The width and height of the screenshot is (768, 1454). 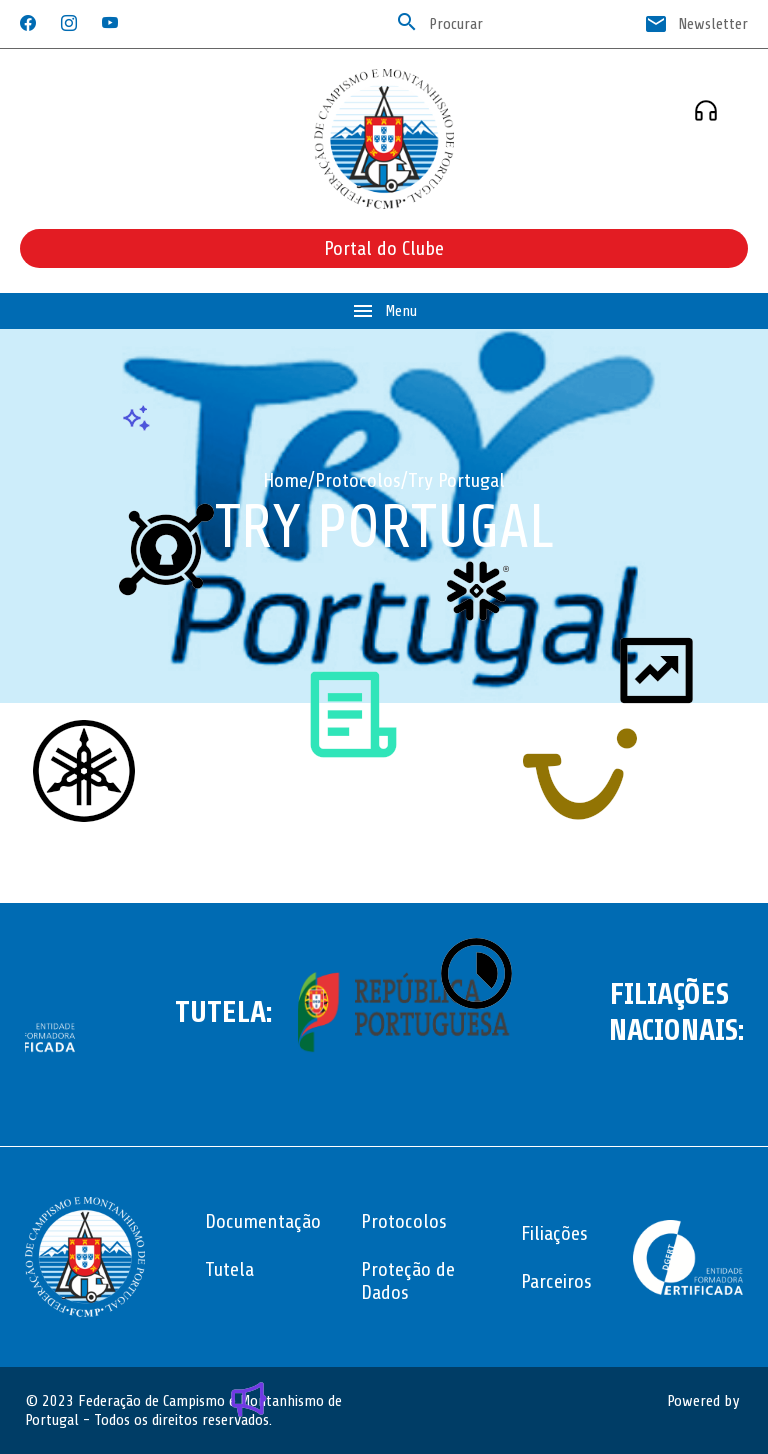 What do you see at coordinates (84, 771) in the screenshot?
I see `yamaha corporation logo` at bounding box center [84, 771].